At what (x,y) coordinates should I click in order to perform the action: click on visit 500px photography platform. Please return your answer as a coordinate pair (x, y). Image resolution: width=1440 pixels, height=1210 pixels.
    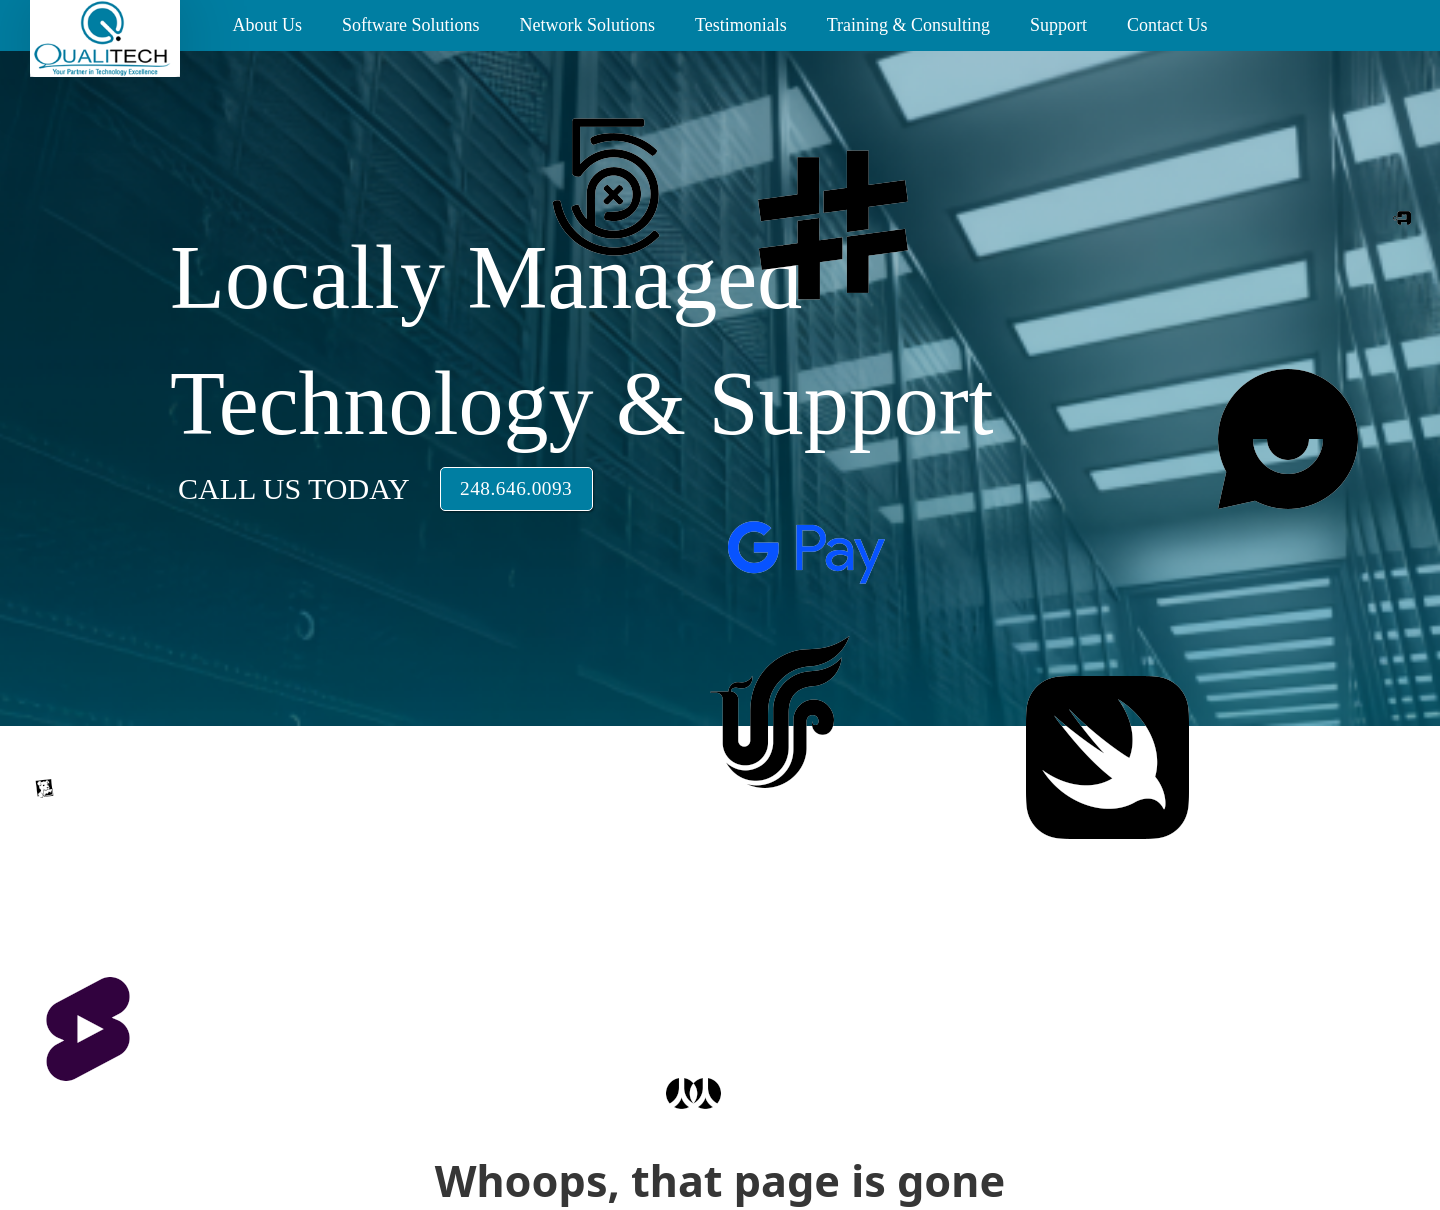
    Looking at the image, I should click on (606, 187).